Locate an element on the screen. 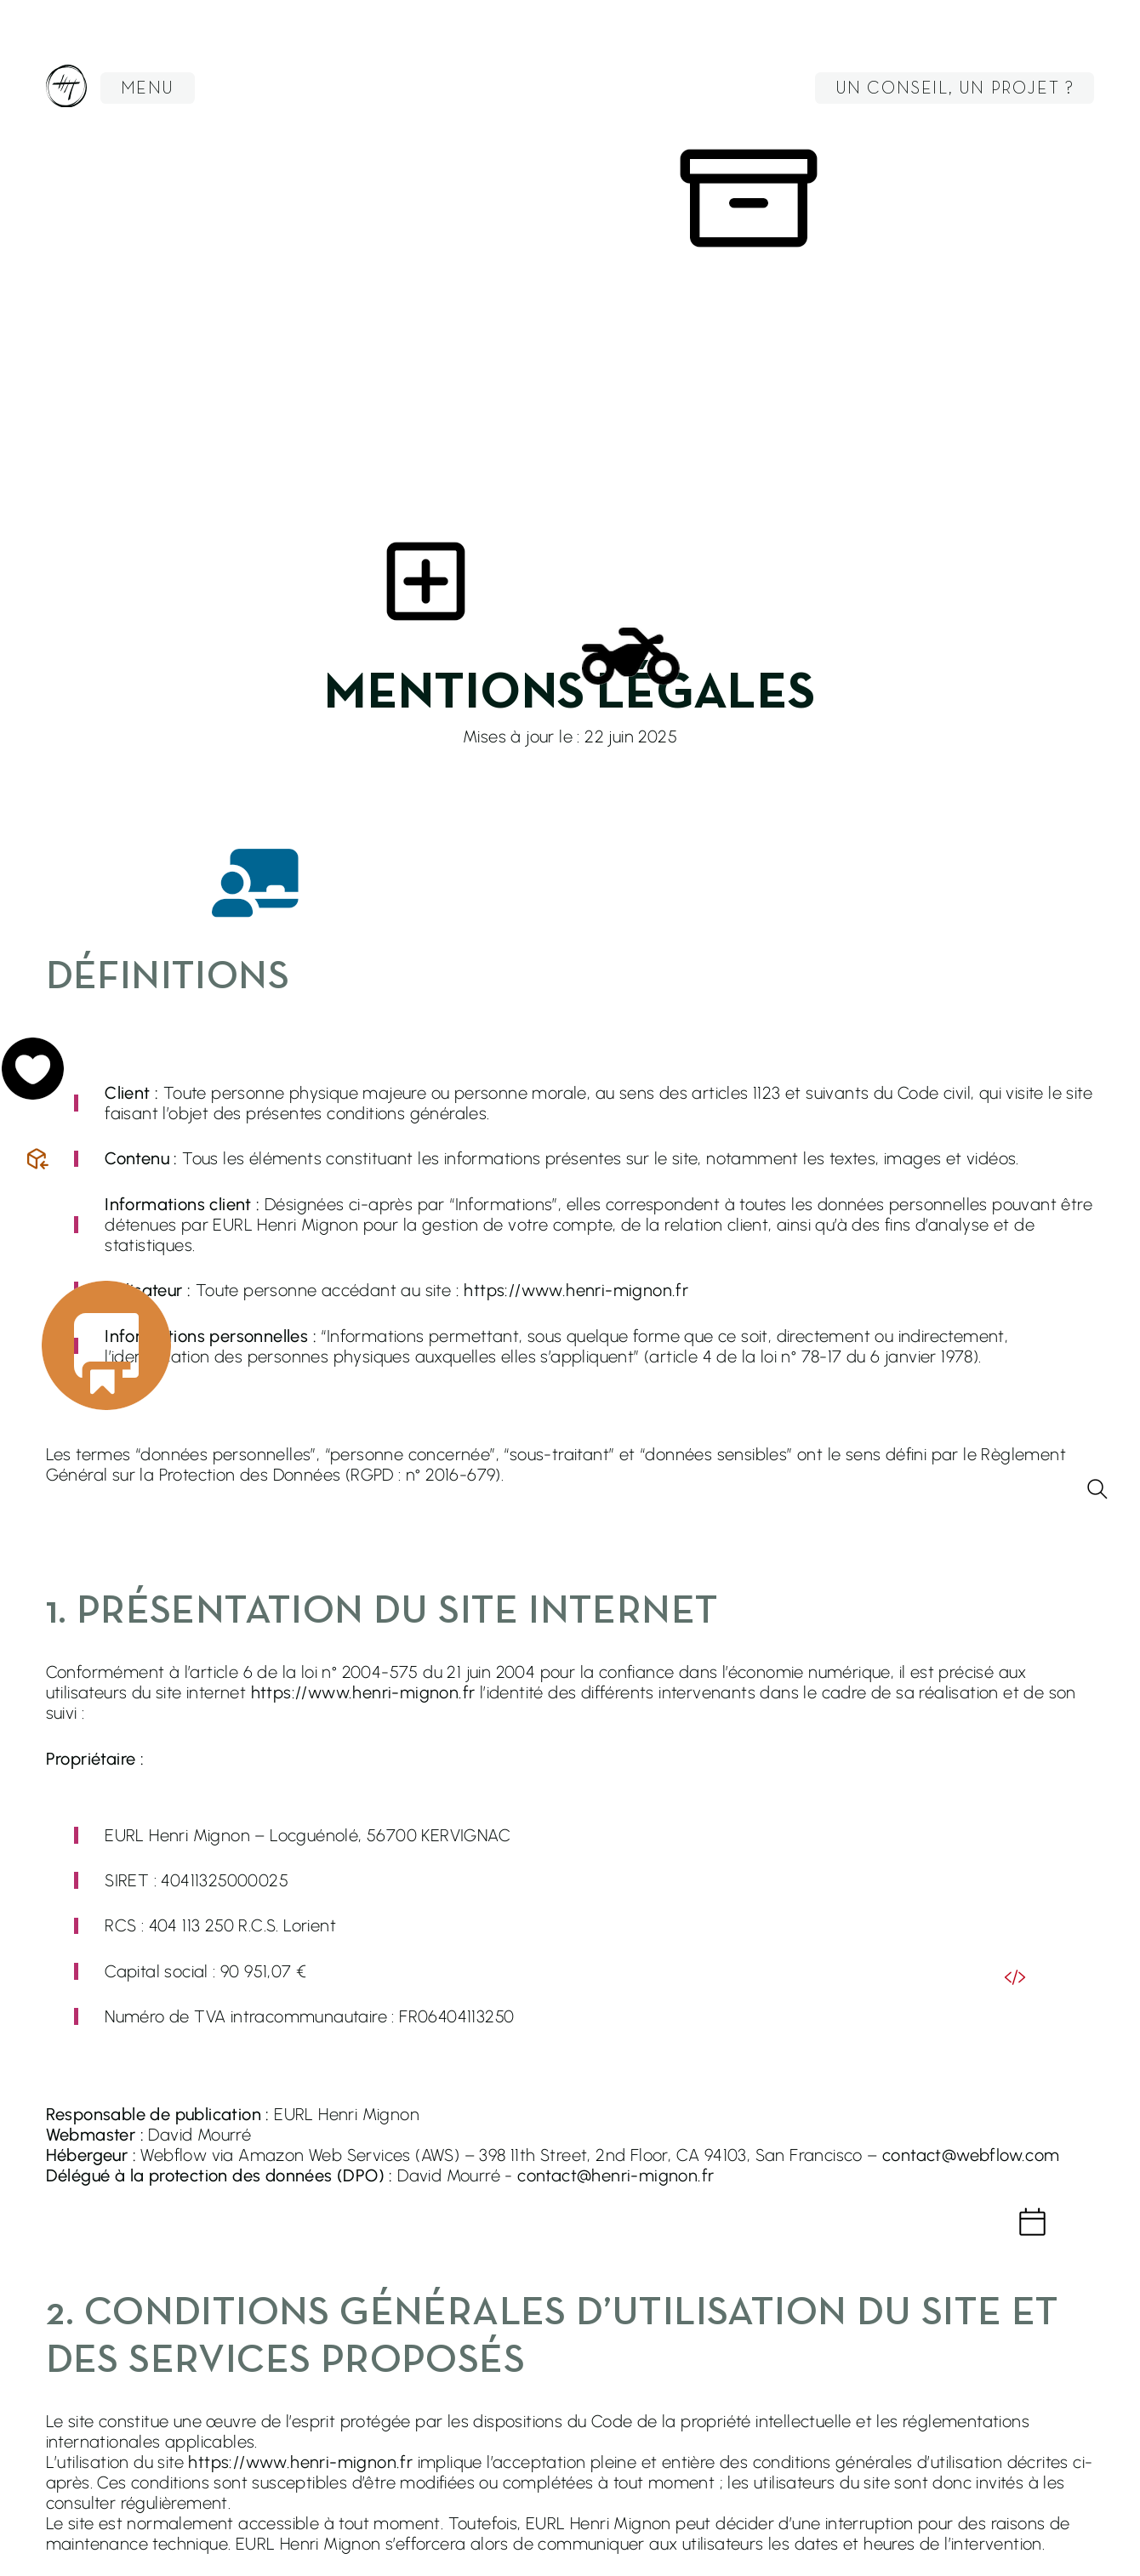  add a new file to the diff is located at coordinates (425, 581).